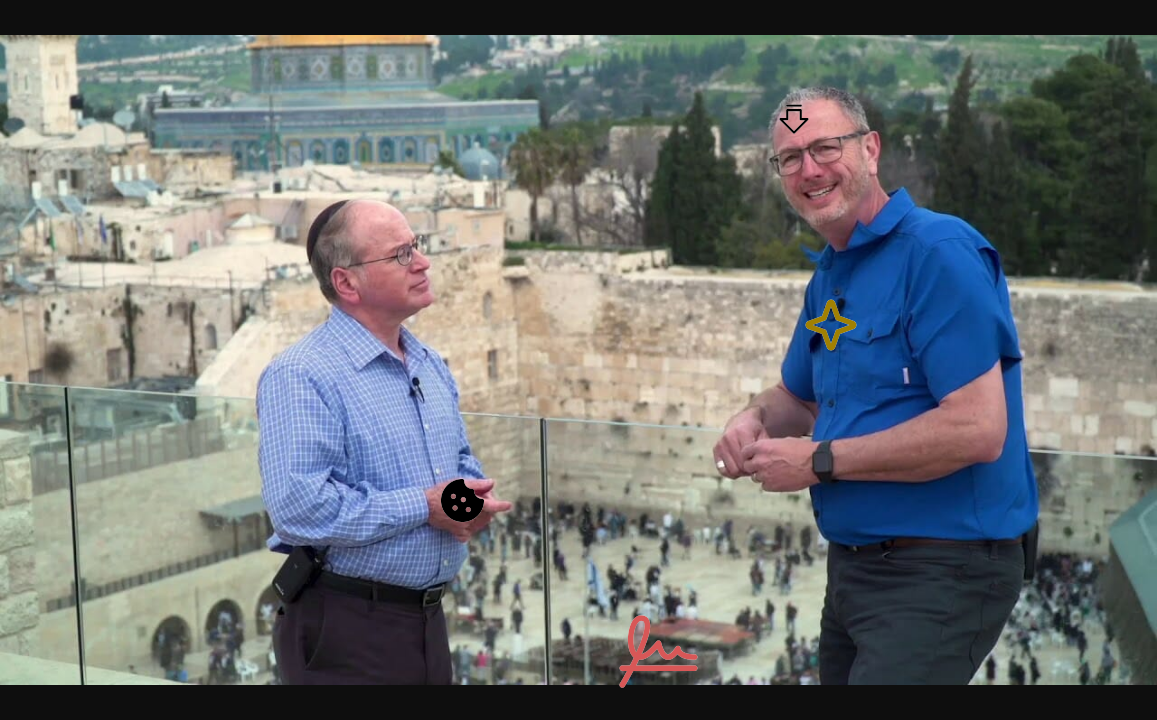 The width and height of the screenshot is (1157, 720). I want to click on download file or content, so click(794, 118).